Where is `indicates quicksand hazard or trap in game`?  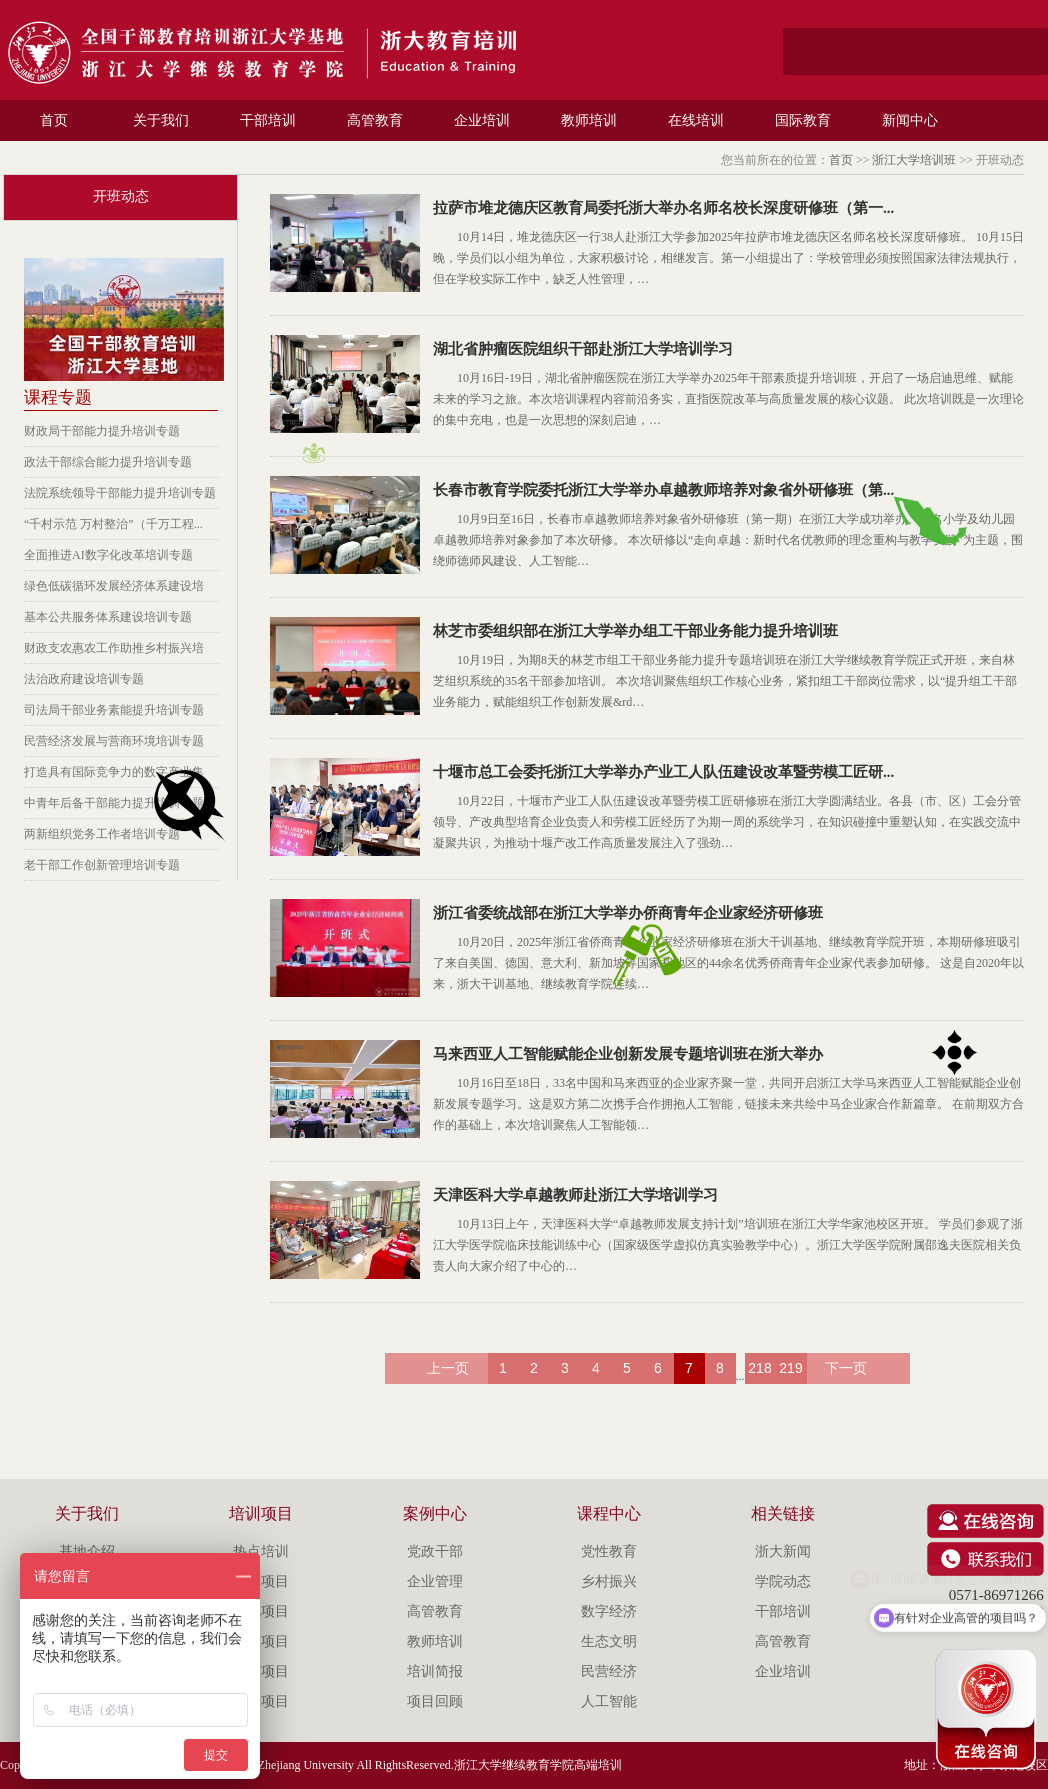 indicates quicksand hazard or trap in game is located at coordinates (314, 453).